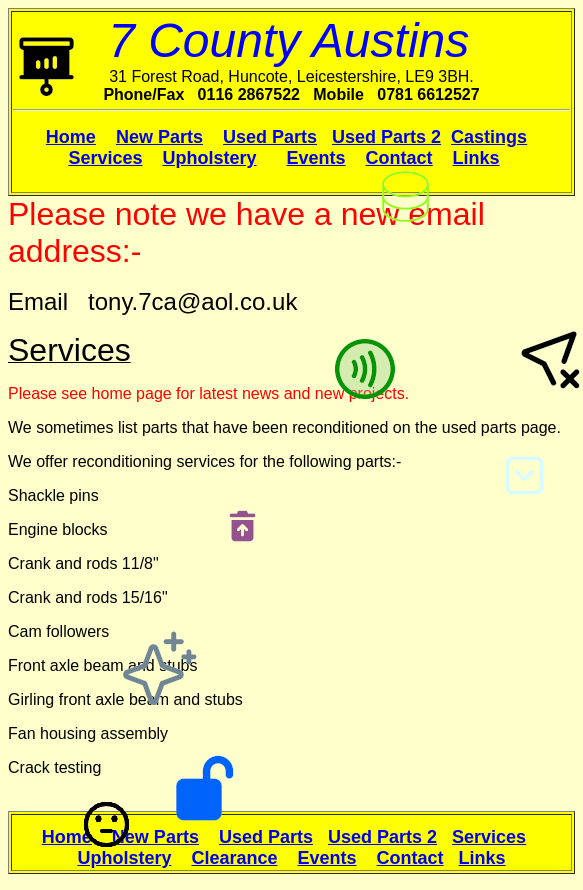 The height and width of the screenshot is (890, 583). I want to click on disable location sharing, so click(549, 358).